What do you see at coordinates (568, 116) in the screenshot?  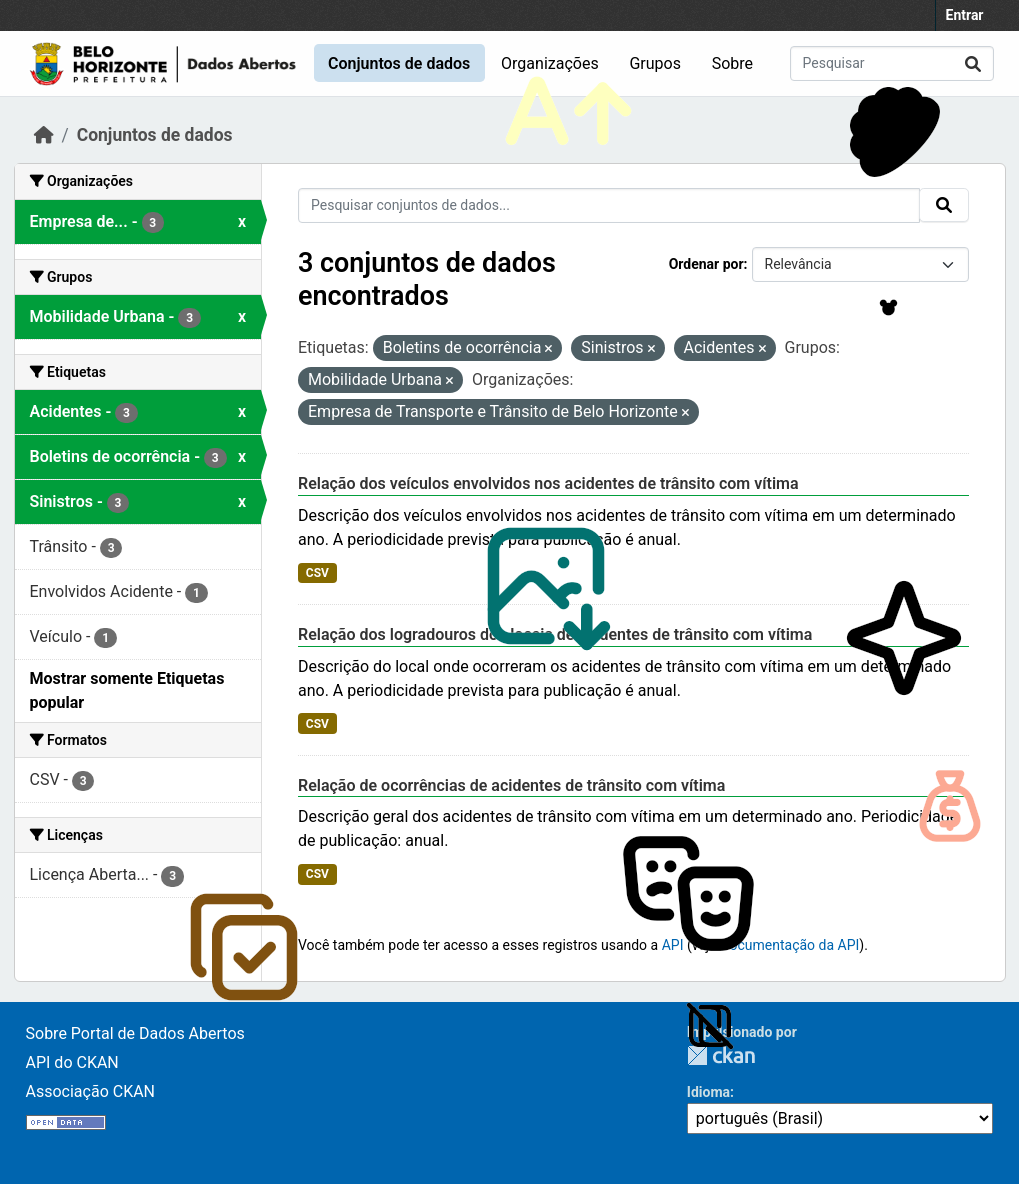 I see `increase font size` at bounding box center [568, 116].